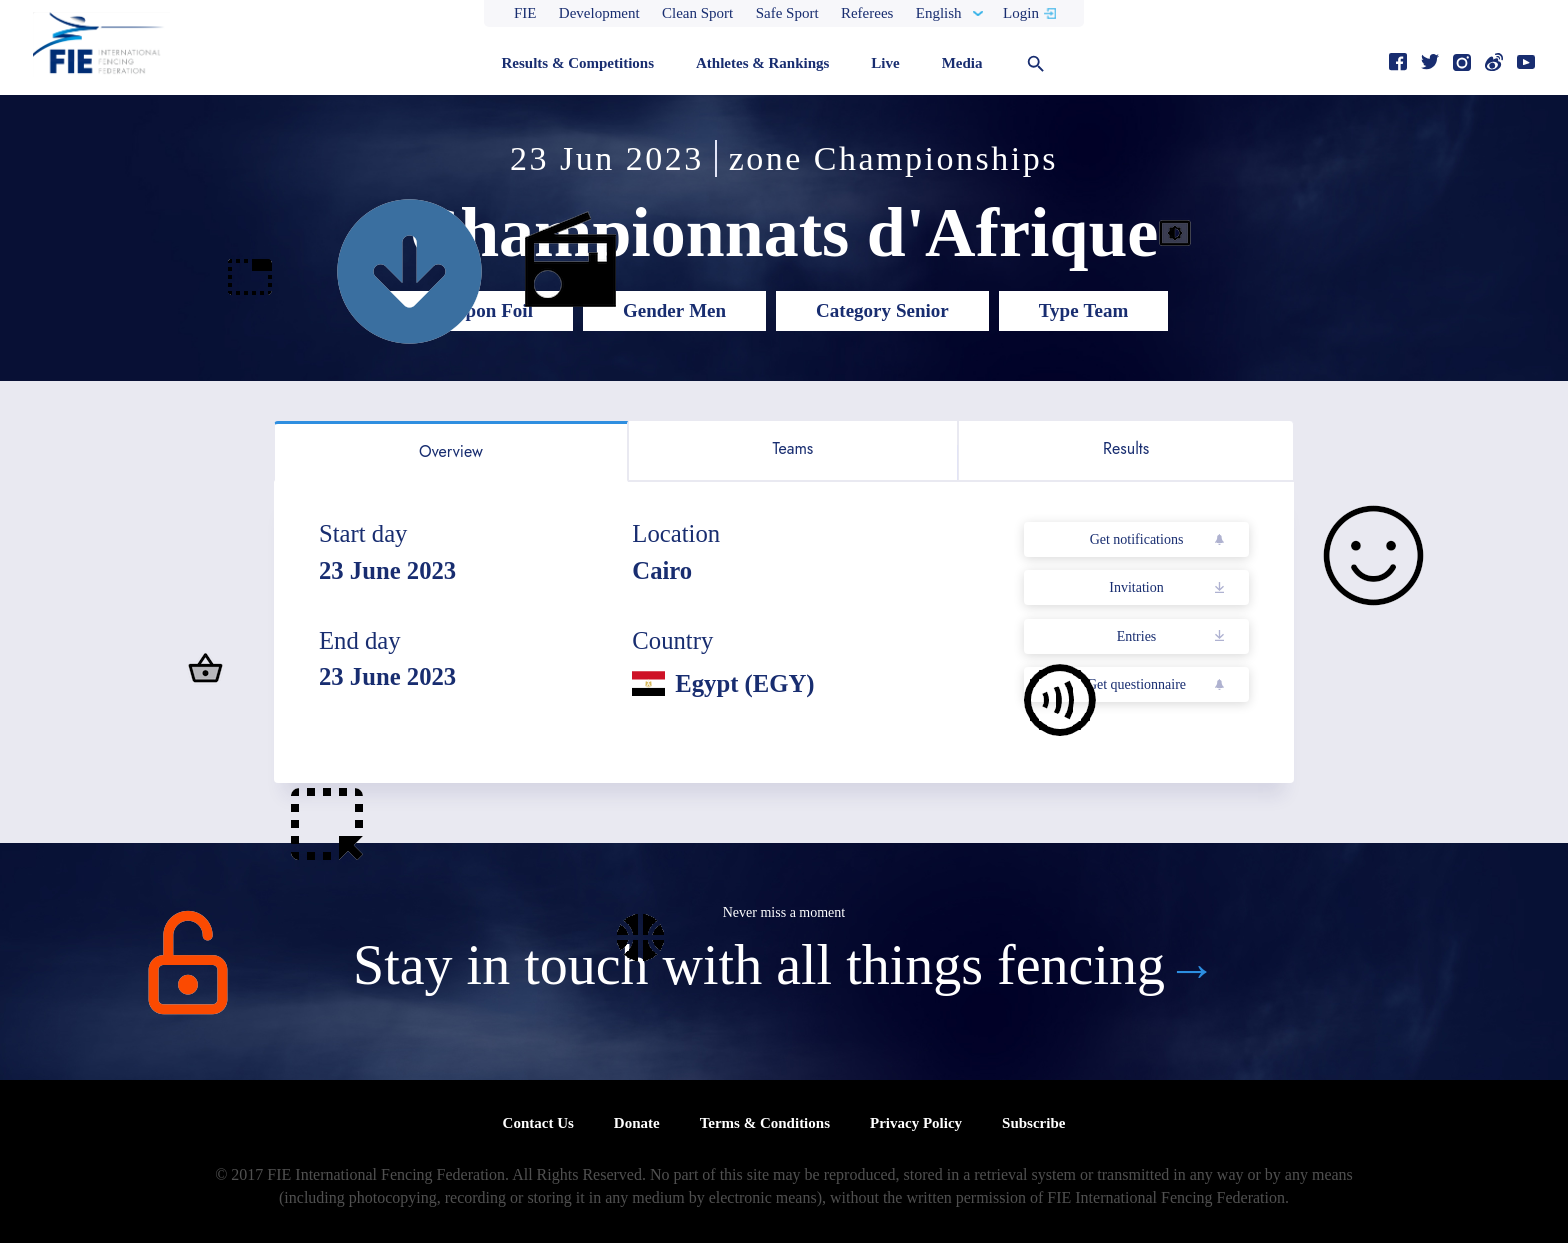 The width and height of the screenshot is (1568, 1243). Describe the element at coordinates (188, 965) in the screenshot. I see `unlocked or unsecured state` at that location.